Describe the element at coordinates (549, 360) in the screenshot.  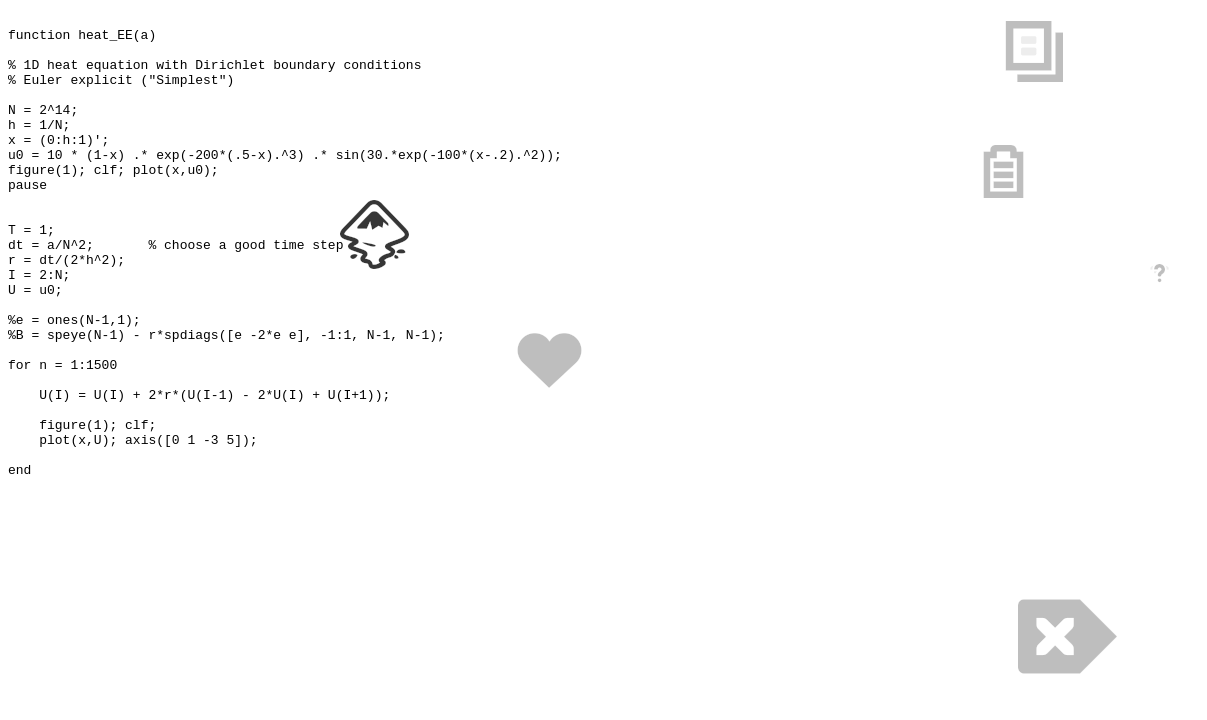
I see `mark item as favorite` at that location.